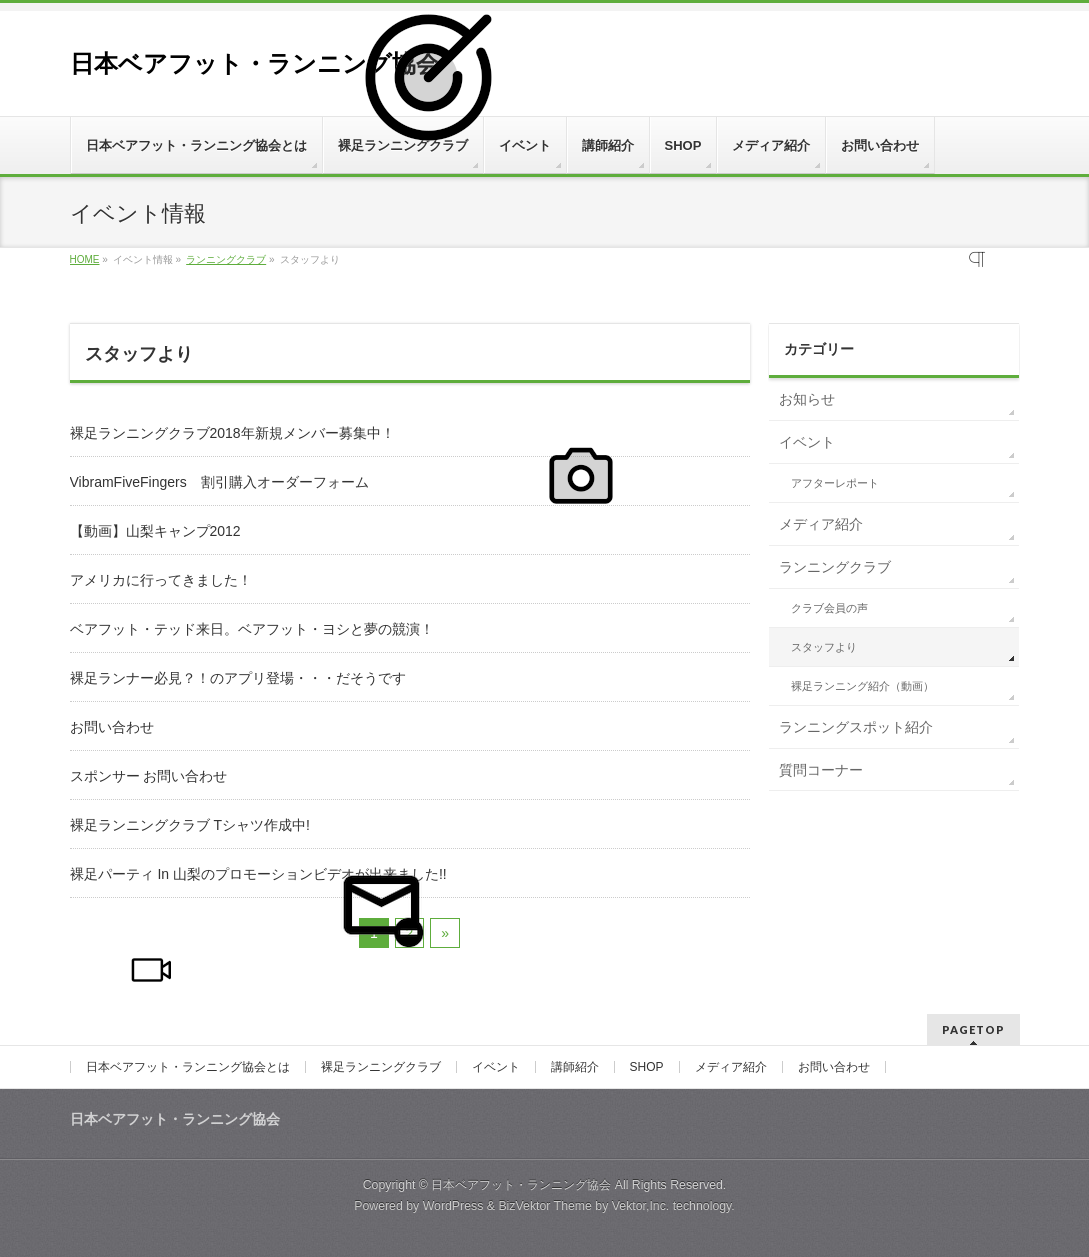 Image resolution: width=1089 pixels, height=1257 pixels. What do you see at coordinates (581, 477) in the screenshot?
I see `take a photo` at bounding box center [581, 477].